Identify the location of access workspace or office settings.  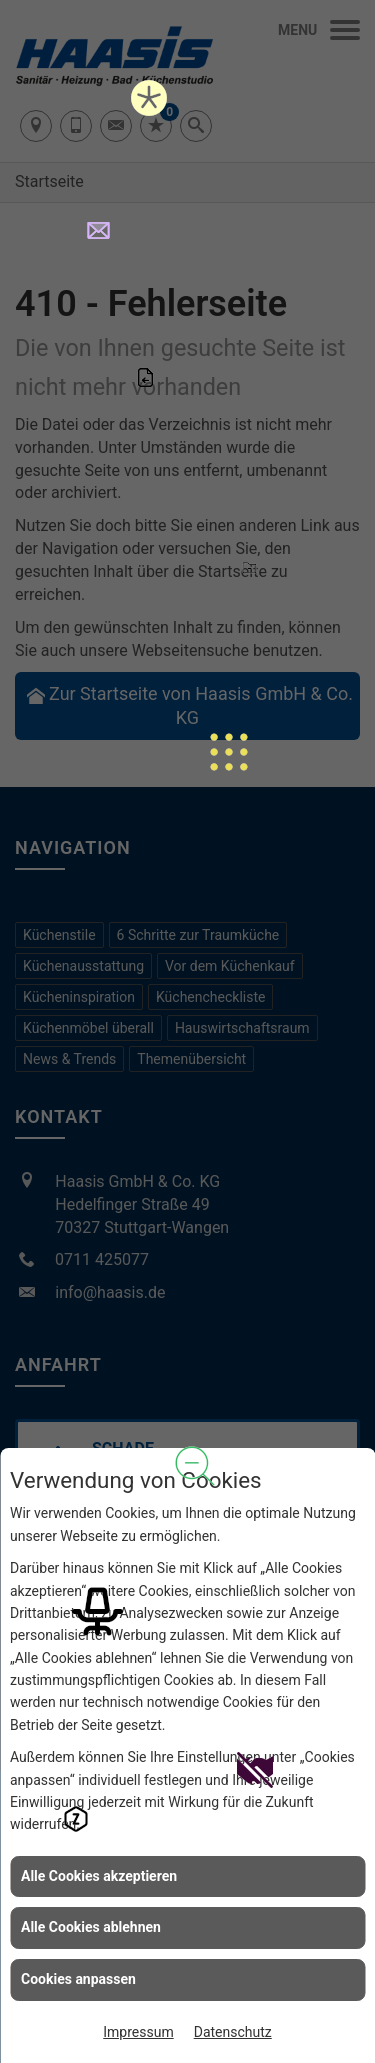
(97, 1611).